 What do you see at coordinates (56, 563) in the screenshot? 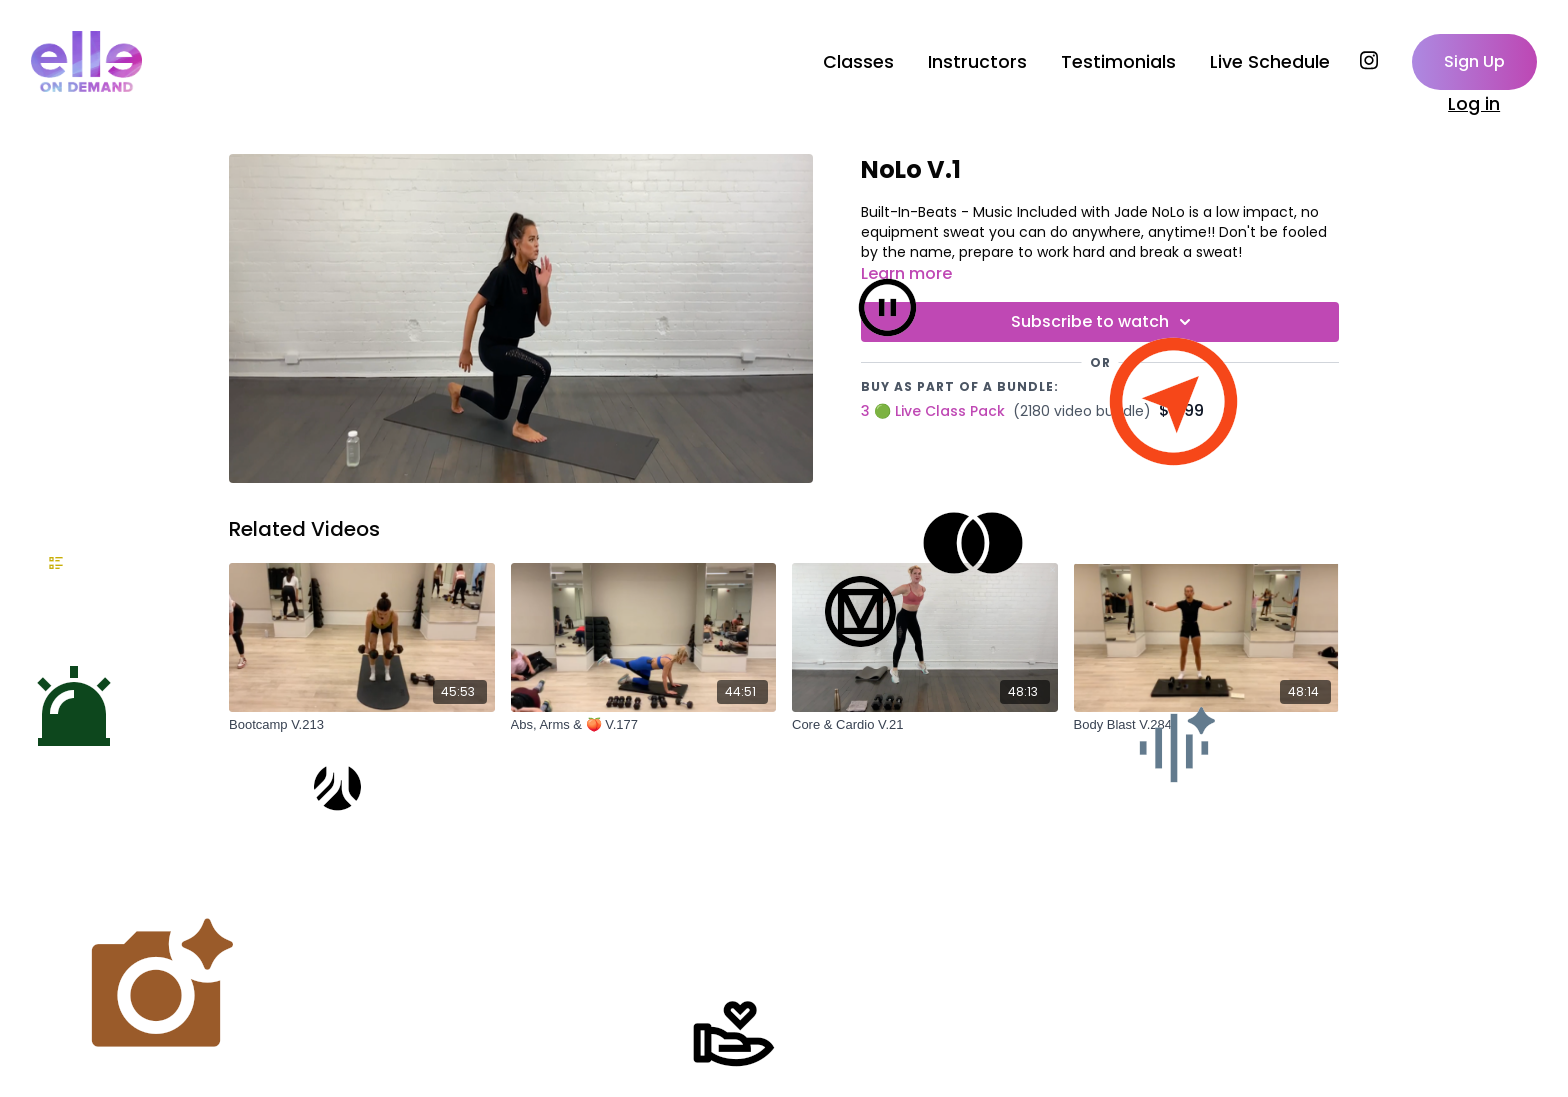
I see `view completed tasks in a checklist` at bounding box center [56, 563].